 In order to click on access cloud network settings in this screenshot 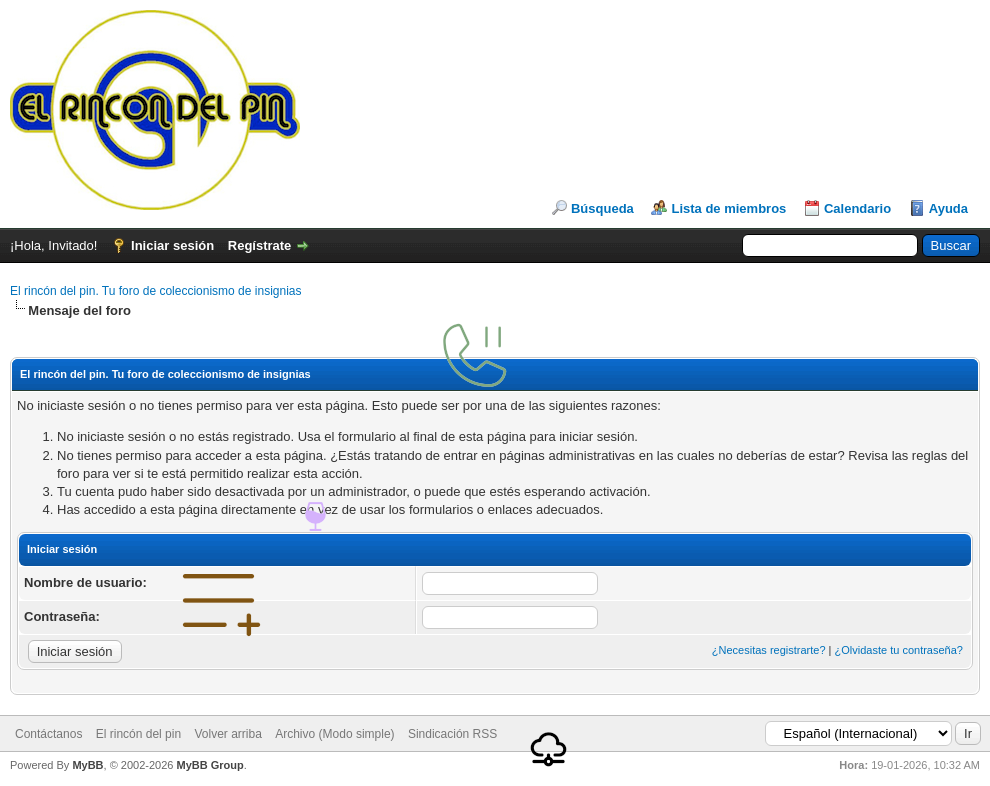, I will do `click(548, 748)`.